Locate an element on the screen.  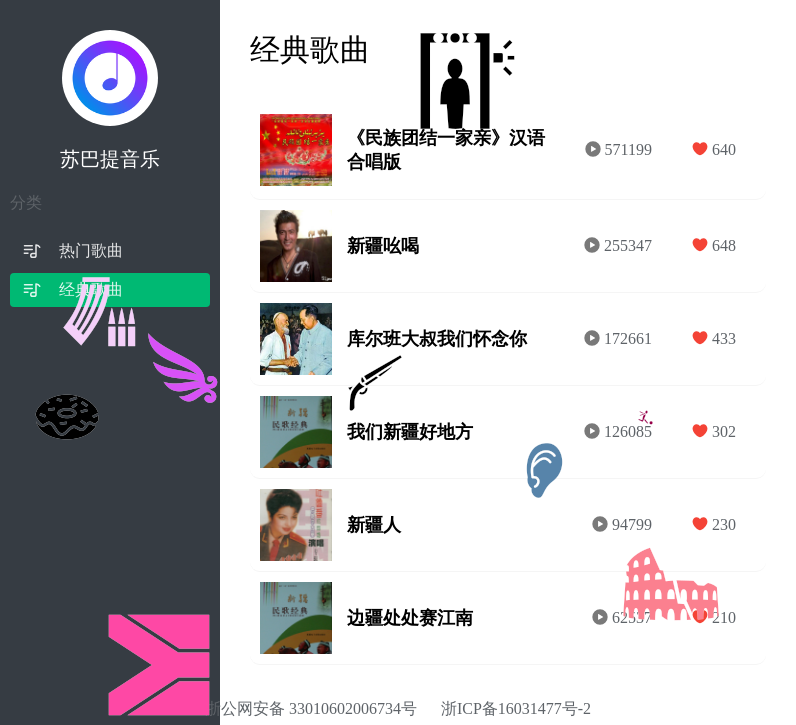
indicates flight or airborne ability in gameplay is located at coordinates (182, 368).